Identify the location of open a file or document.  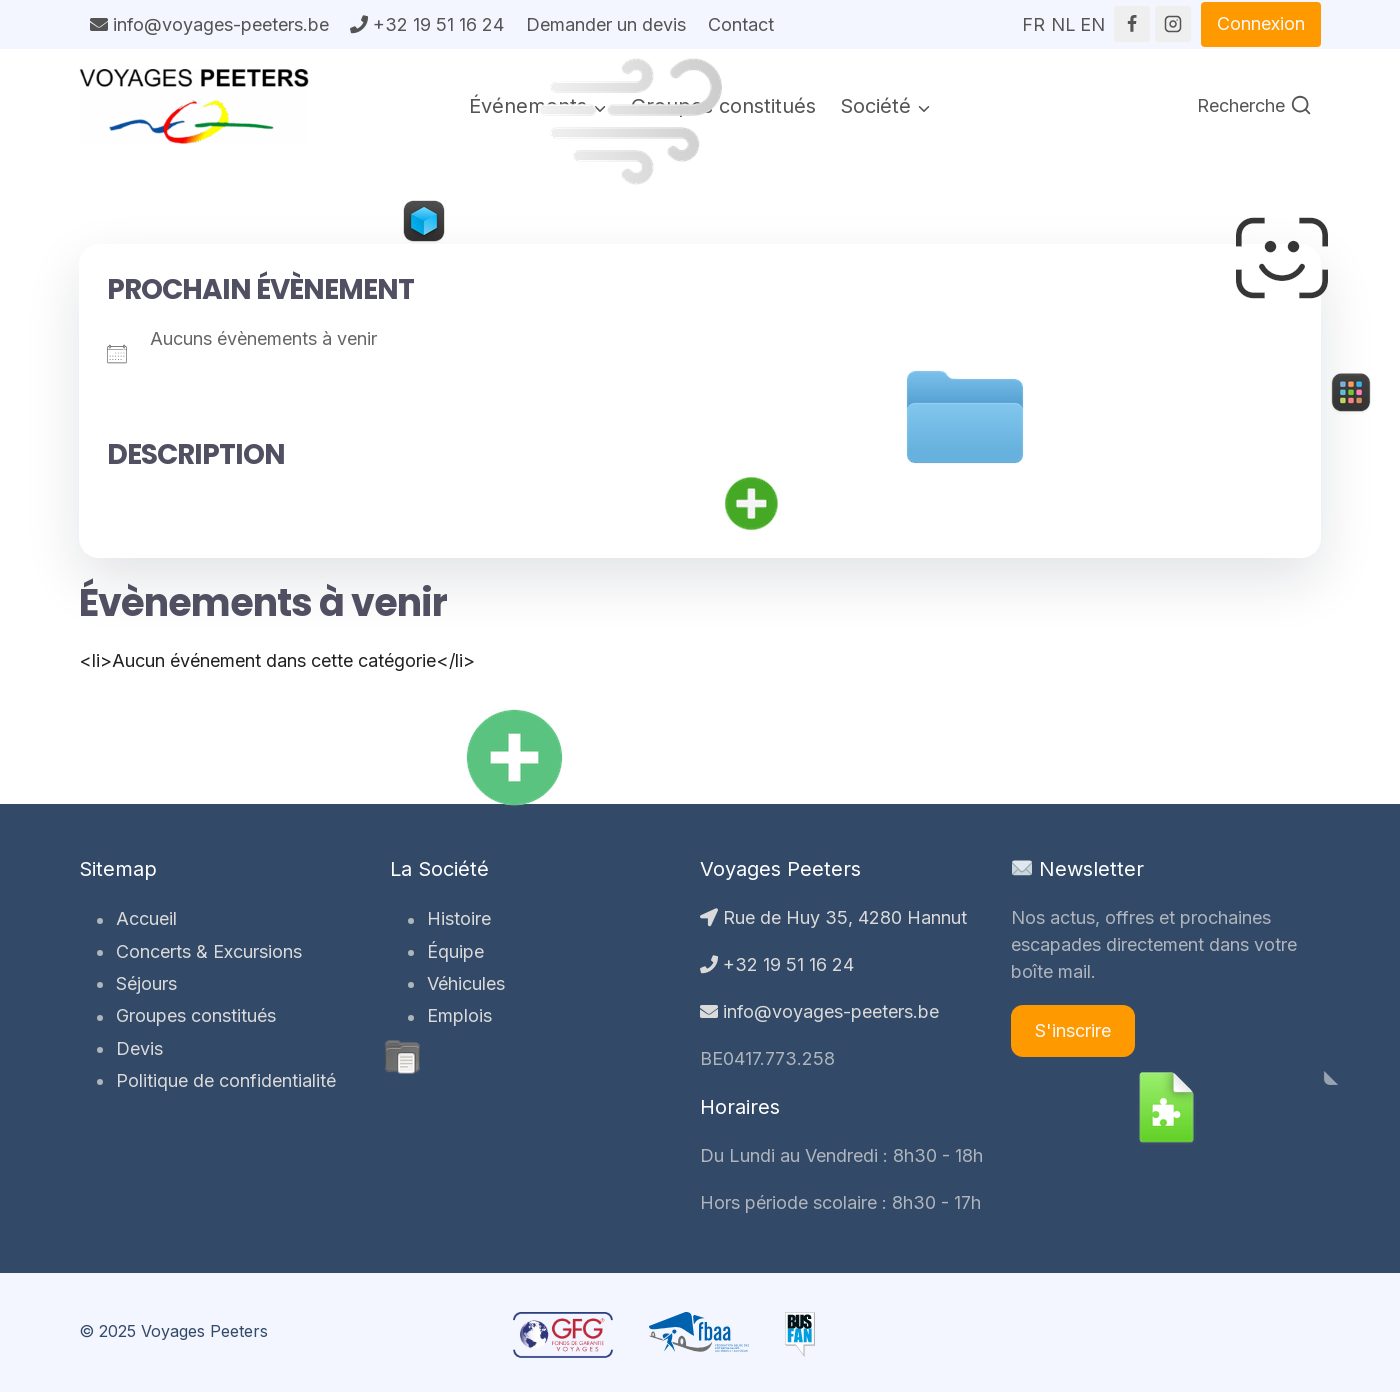
(402, 1056).